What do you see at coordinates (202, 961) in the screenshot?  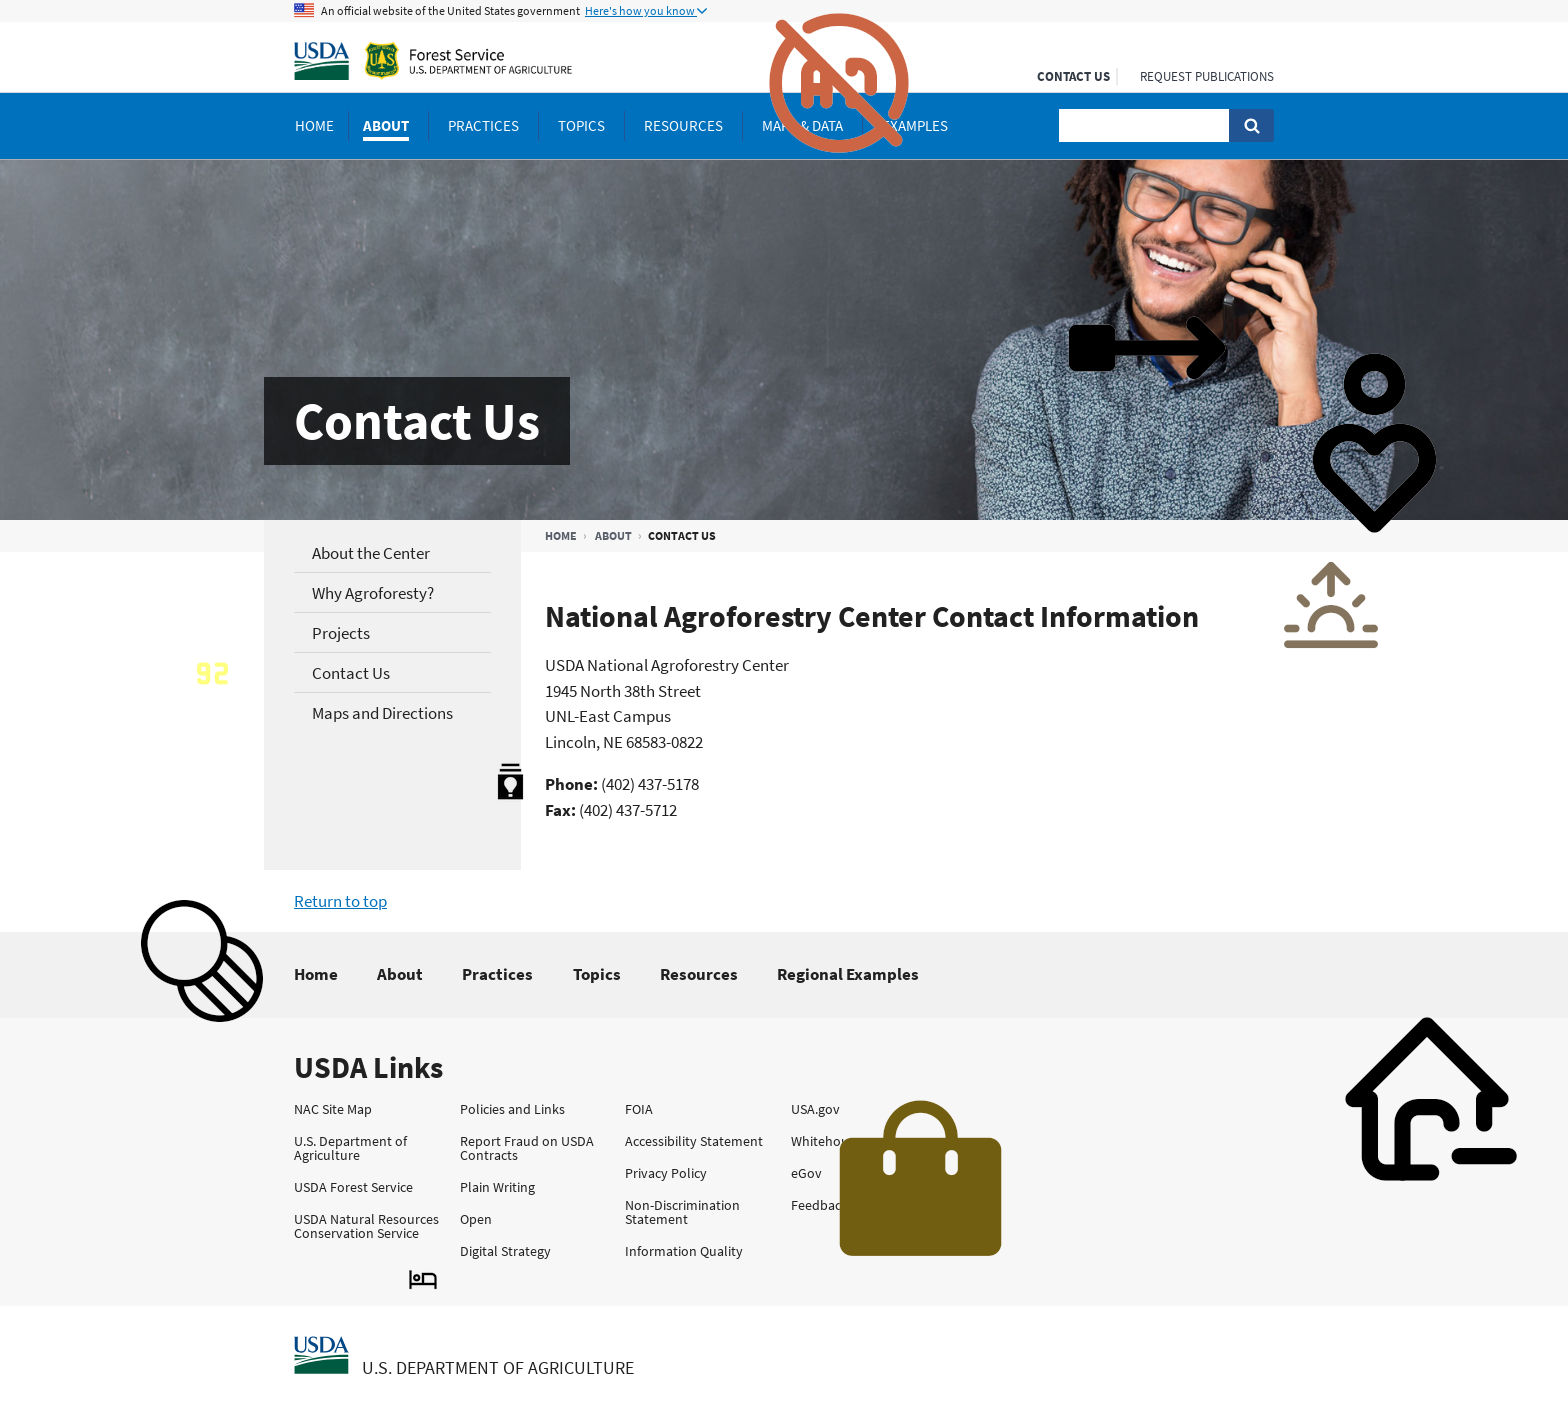 I see `subtract or remove a shape from selection` at bounding box center [202, 961].